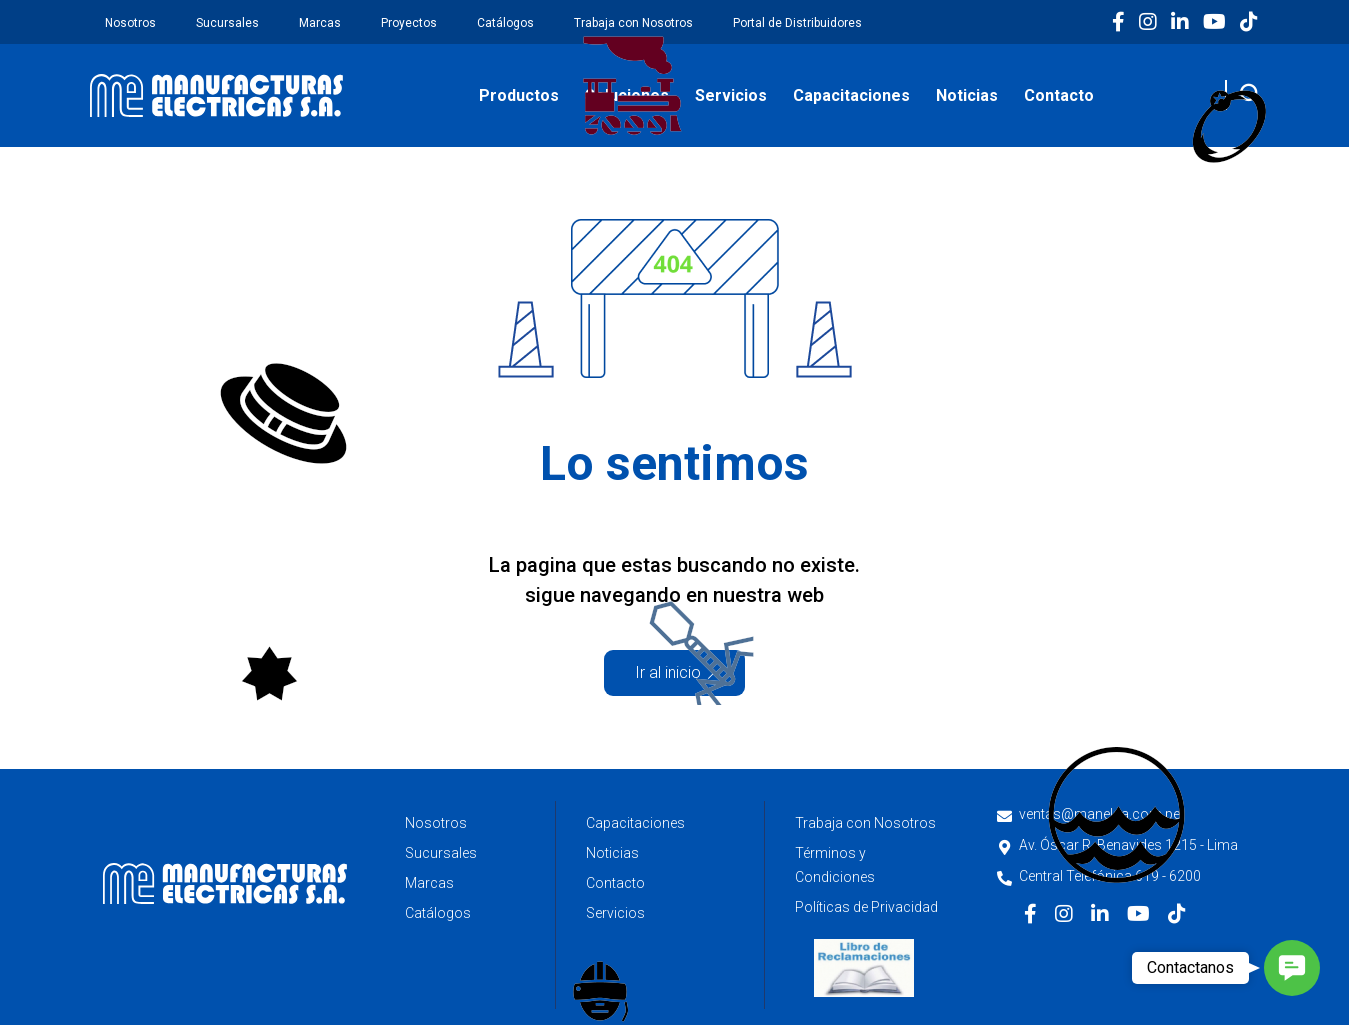 The image size is (1349, 1025). Describe the element at coordinates (701, 653) in the screenshot. I see `indicates virus or malware detected` at that location.